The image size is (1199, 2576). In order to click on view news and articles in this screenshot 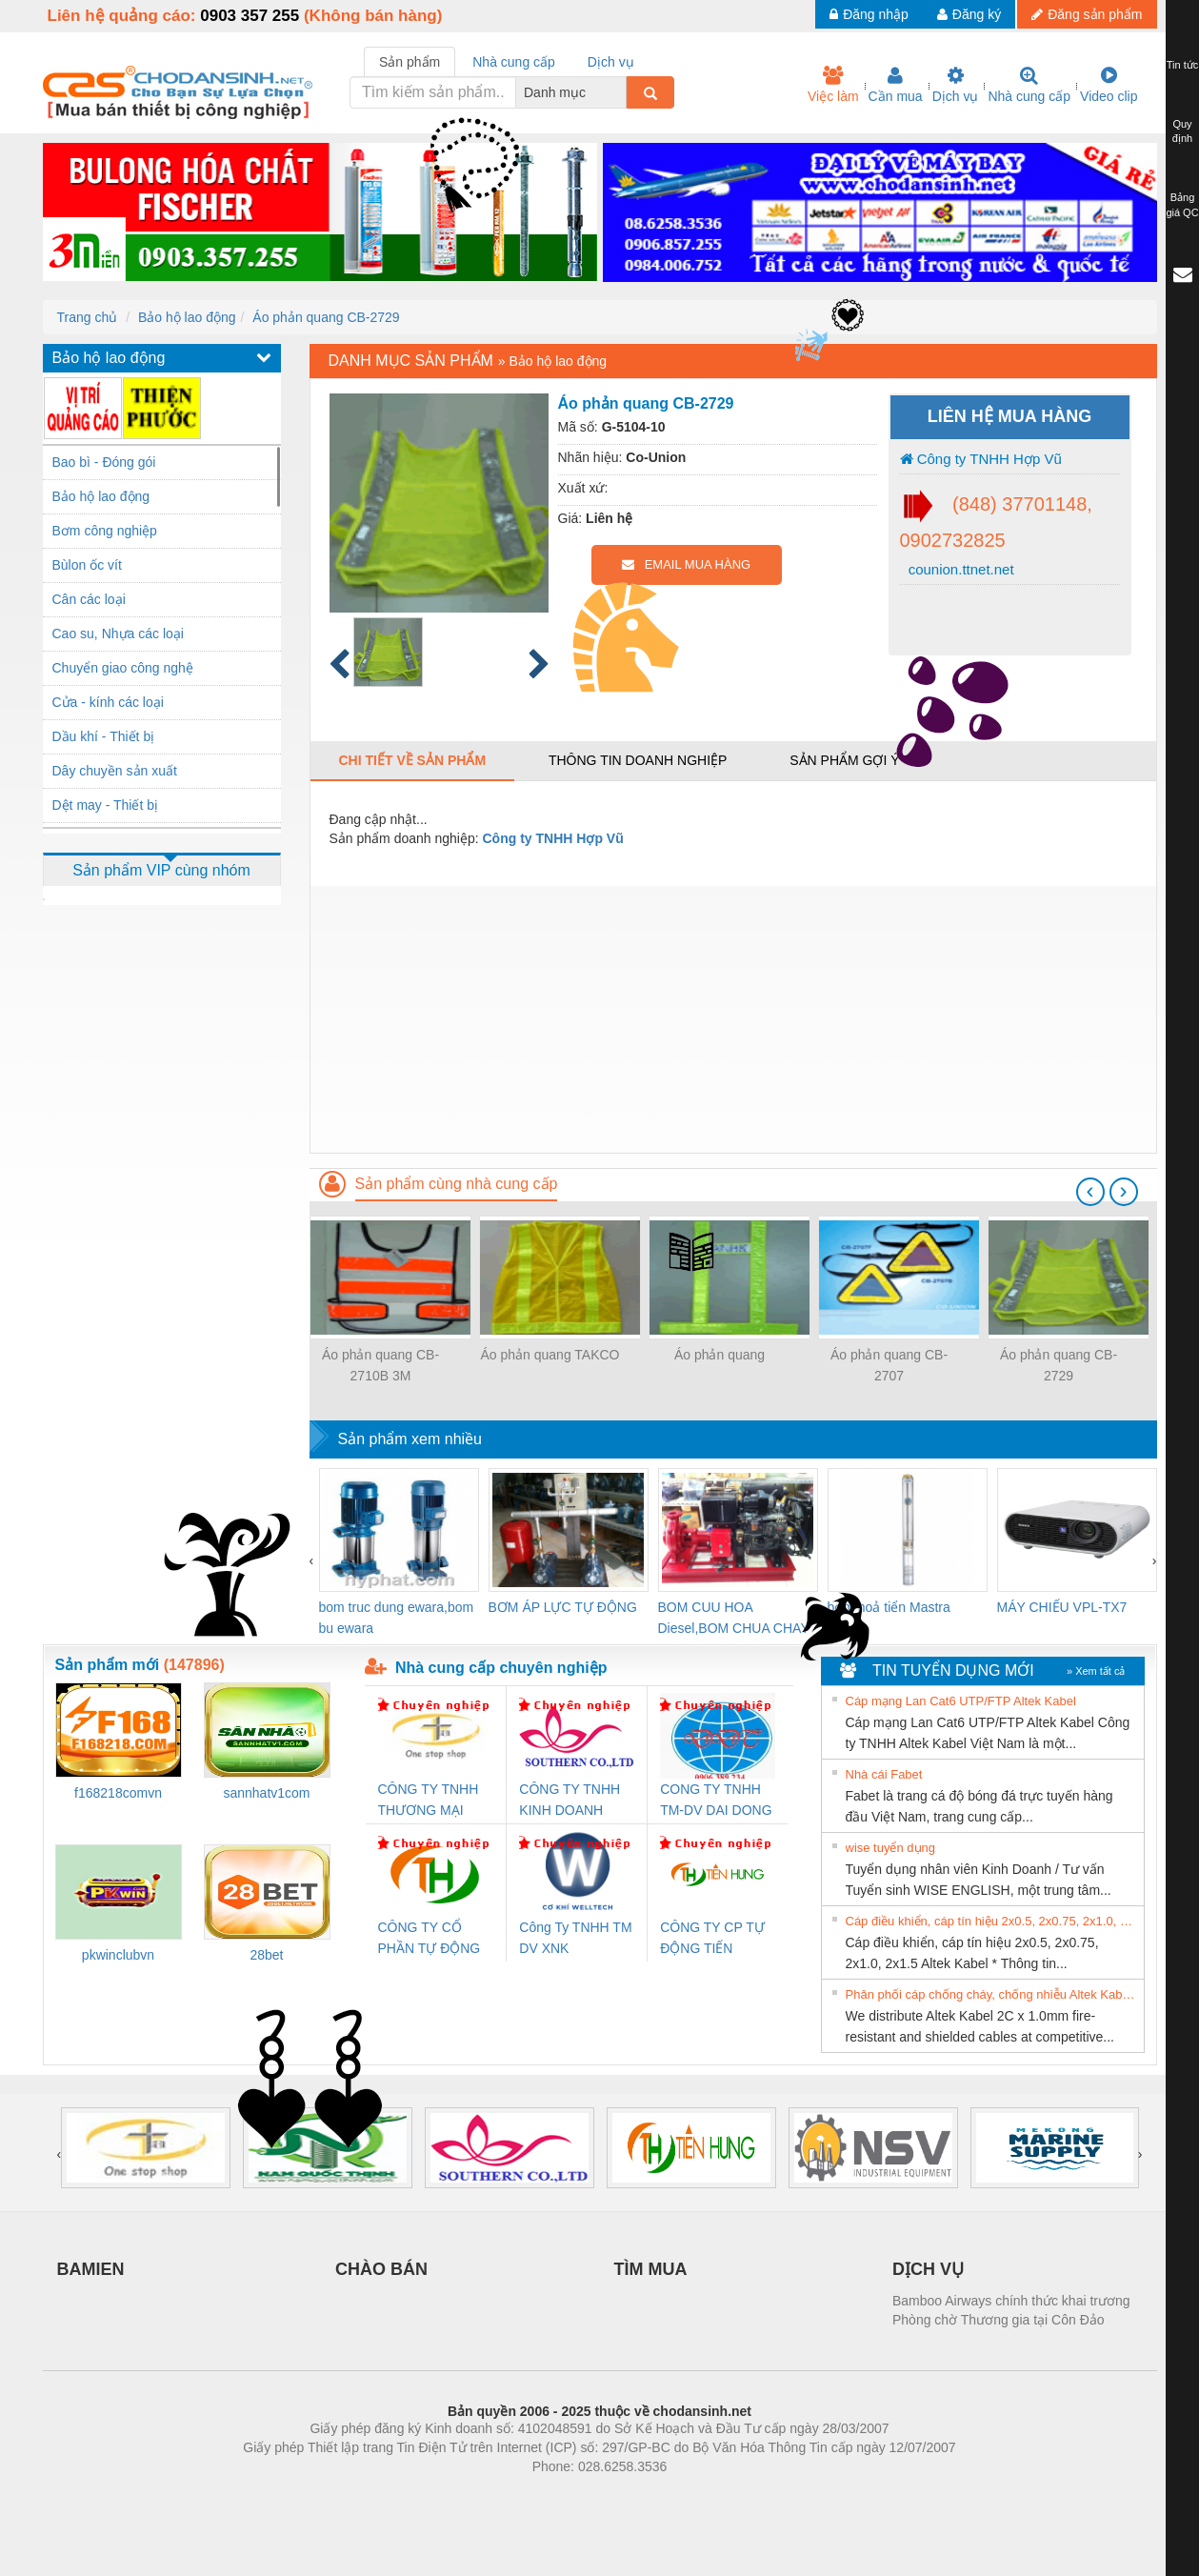, I will do `click(691, 1252)`.